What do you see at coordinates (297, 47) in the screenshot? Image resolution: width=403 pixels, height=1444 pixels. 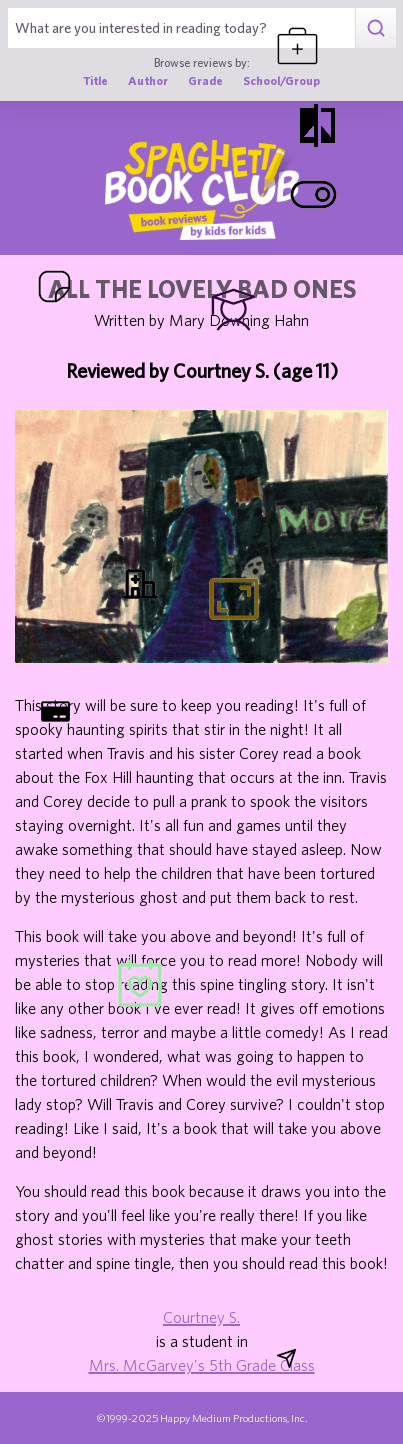 I see `access first aid or medical resources` at bounding box center [297, 47].